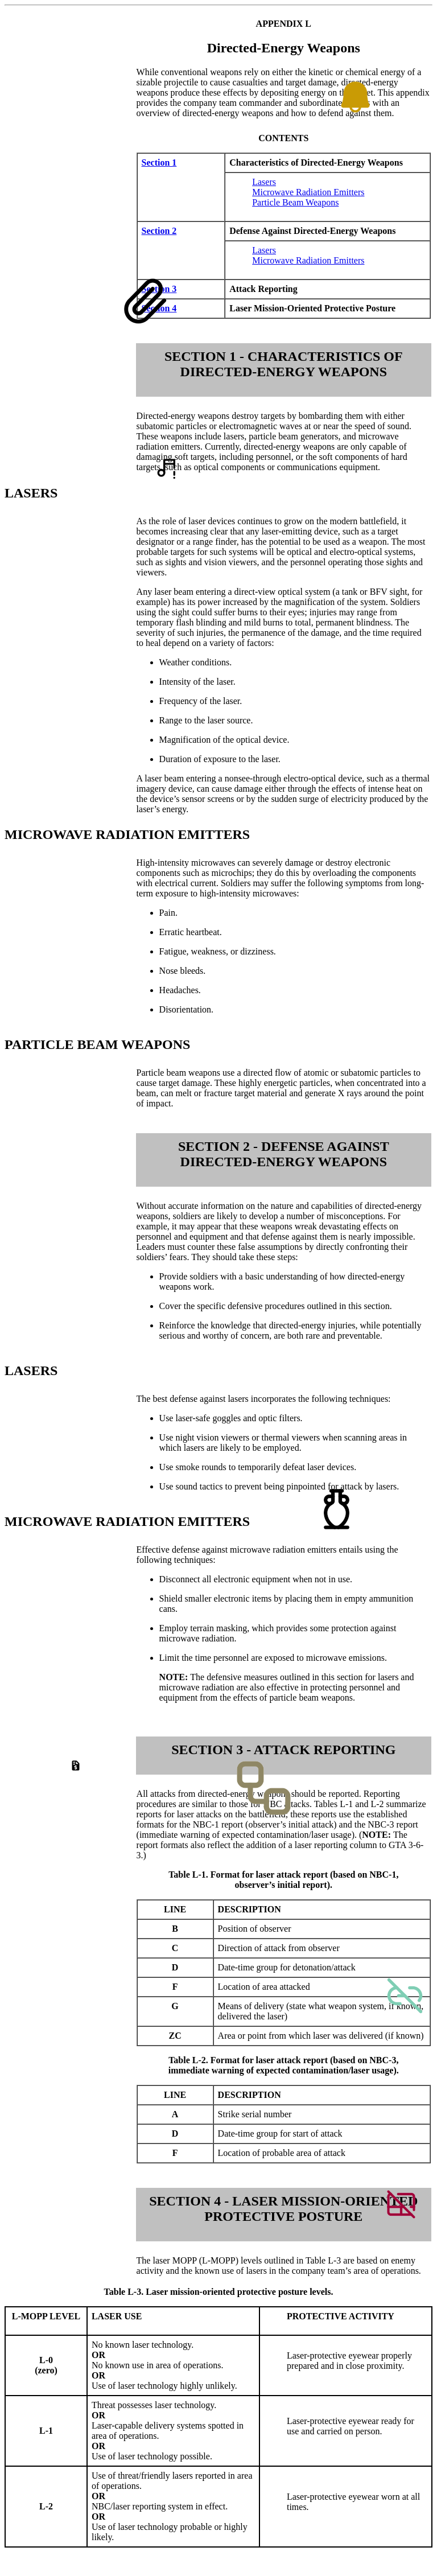 The height and width of the screenshot is (2576, 437). I want to click on disable touchpad input, so click(401, 2204).